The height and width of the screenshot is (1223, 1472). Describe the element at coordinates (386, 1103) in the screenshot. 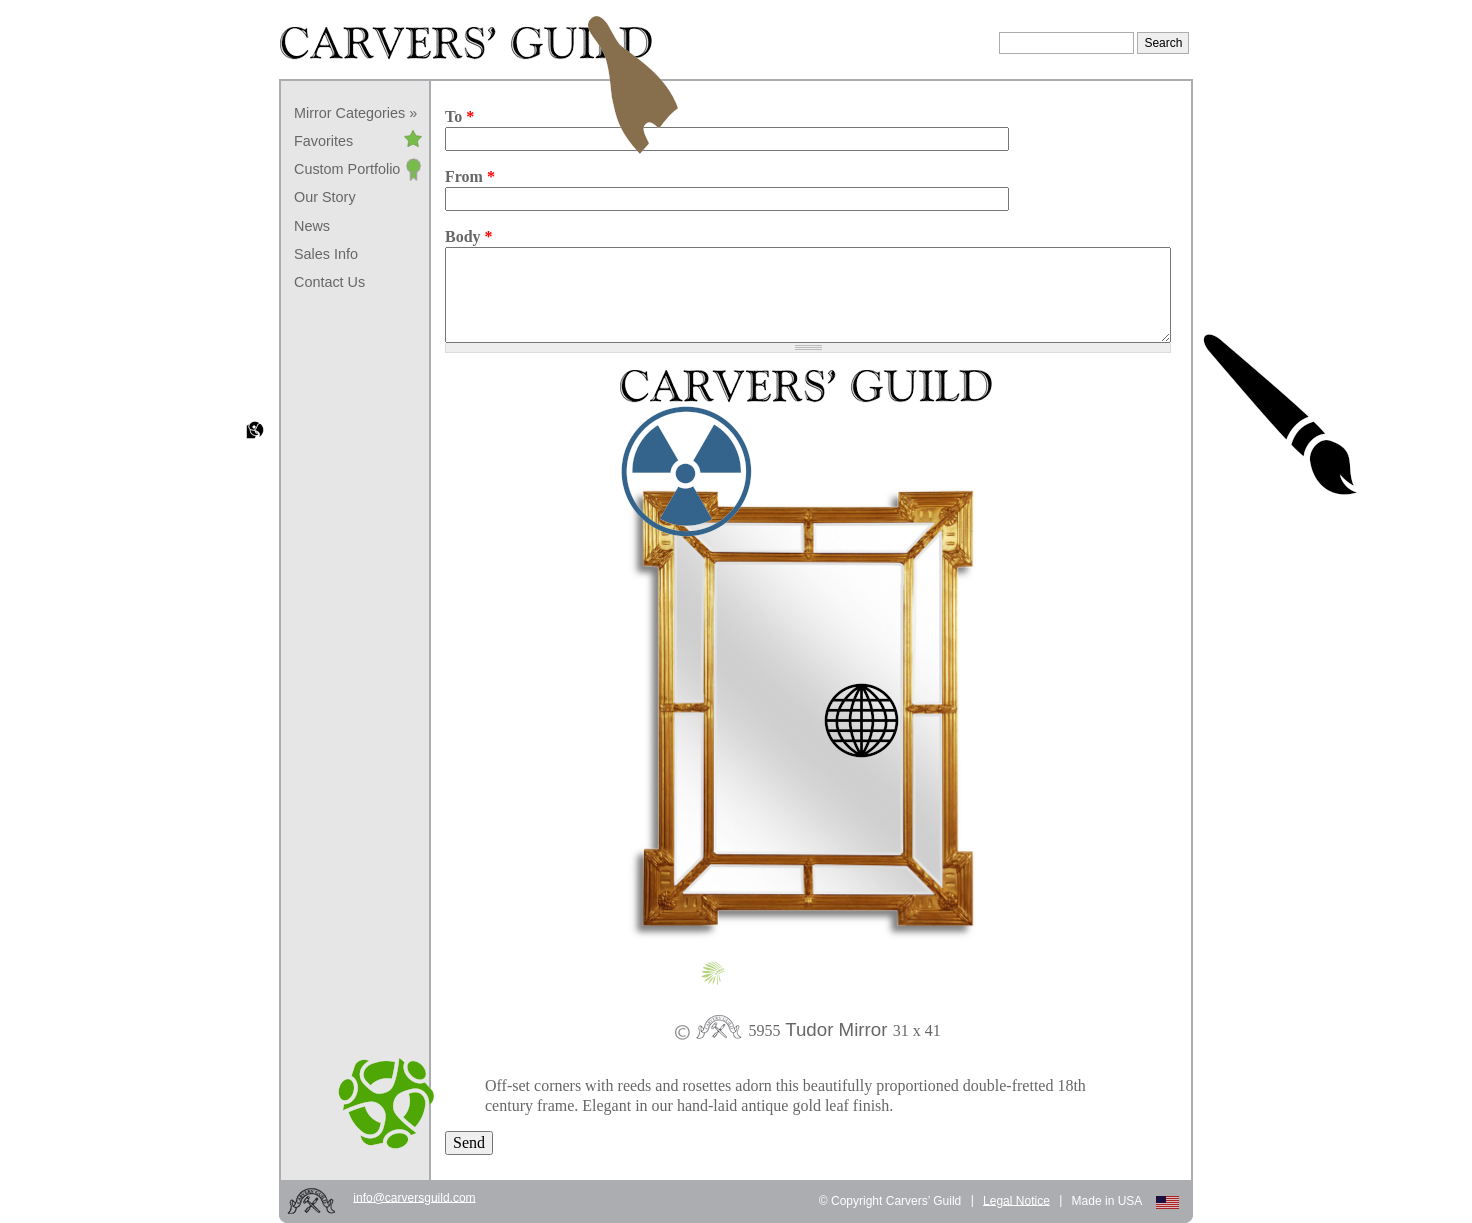

I see `indicates a multi-attack or combo ability in a game` at that location.